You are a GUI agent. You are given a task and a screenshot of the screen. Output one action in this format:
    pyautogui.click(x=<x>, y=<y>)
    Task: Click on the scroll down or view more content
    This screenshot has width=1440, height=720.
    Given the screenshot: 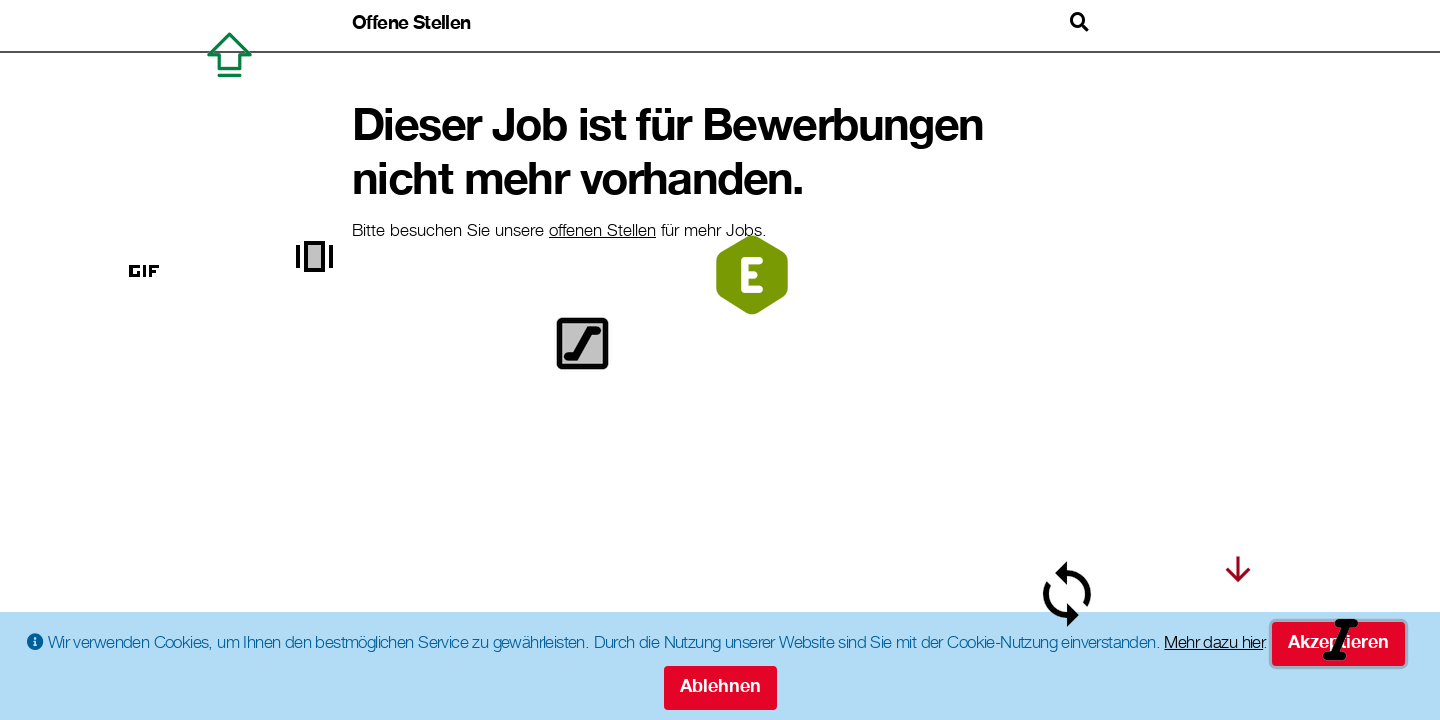 What is the action you would take?
    pyautogui.click(x=1238, y=569)
    